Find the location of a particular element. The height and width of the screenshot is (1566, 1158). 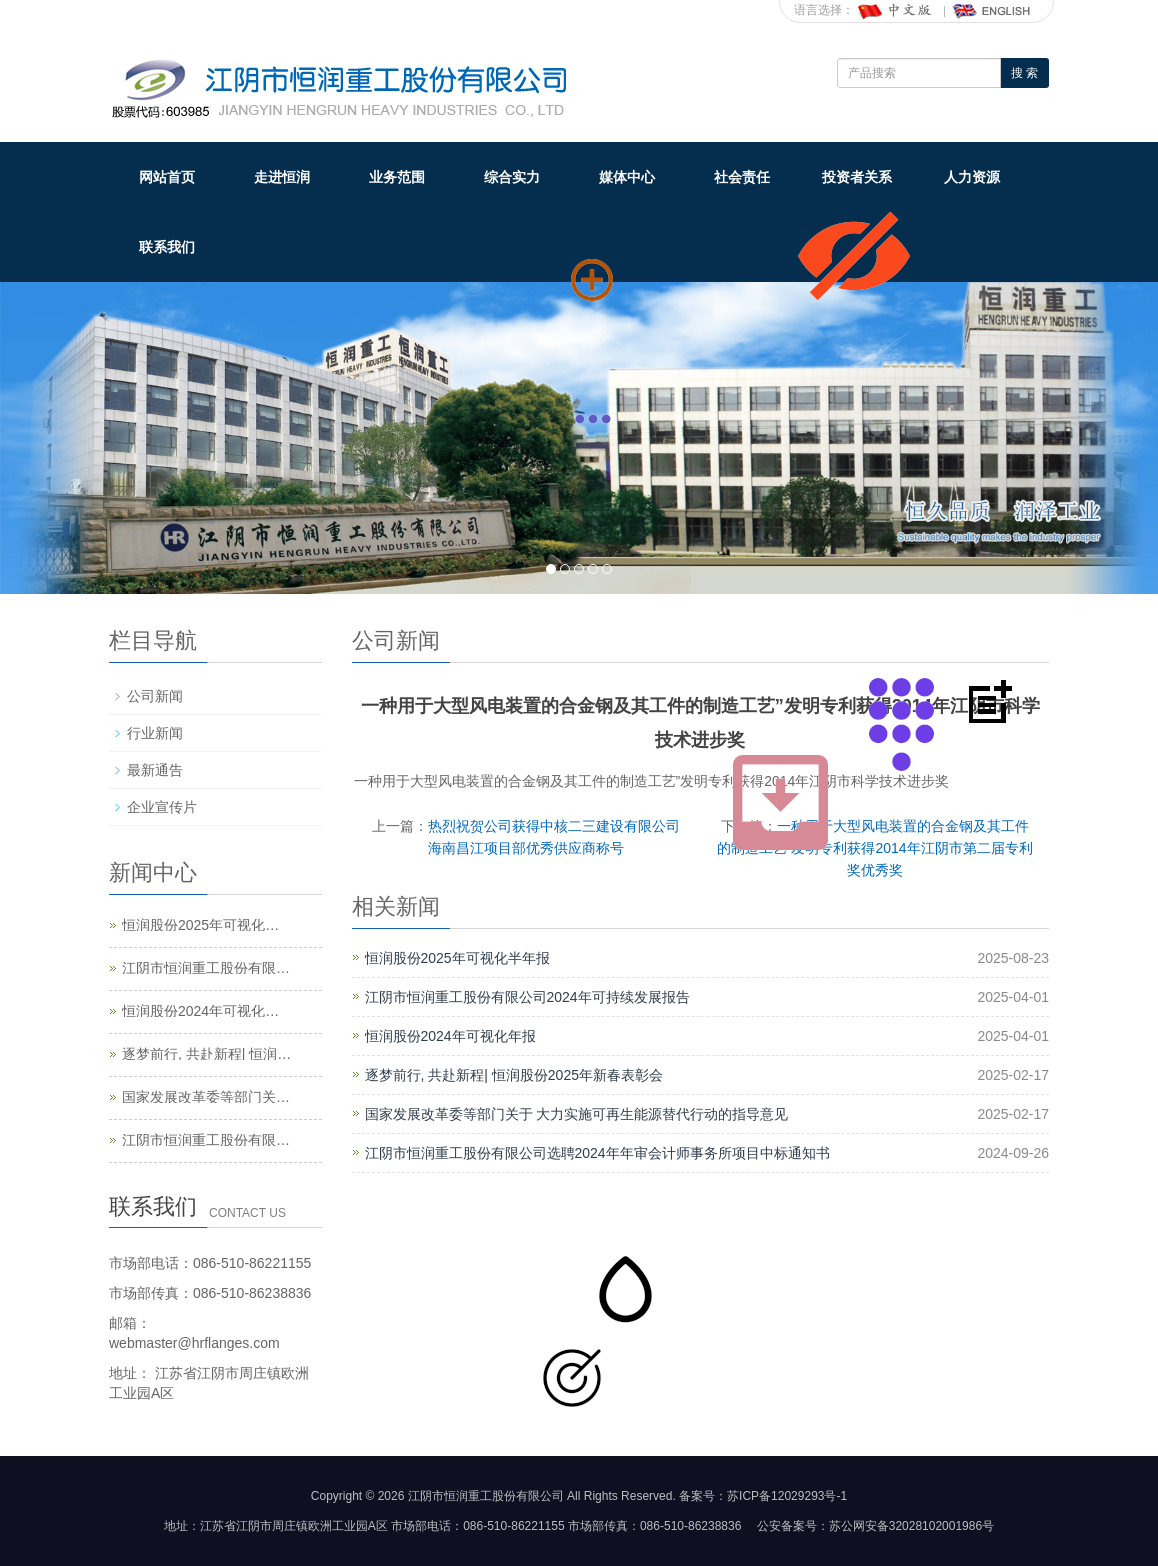

open the phone dial pad is located at coordinates (901, 724).